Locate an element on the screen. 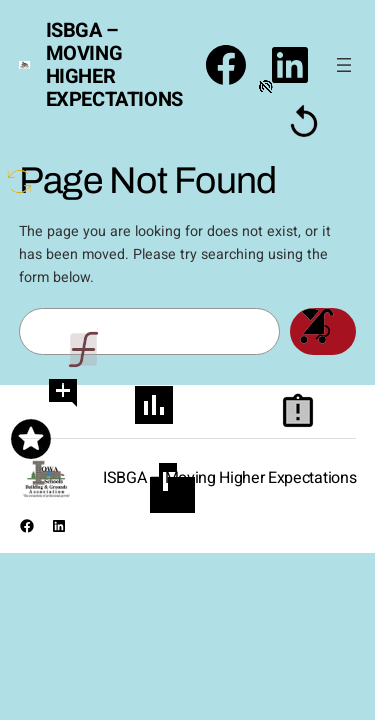 This screenshot has width=375, height=720. view analytics or performance reports is located at coordinates (154, 405).